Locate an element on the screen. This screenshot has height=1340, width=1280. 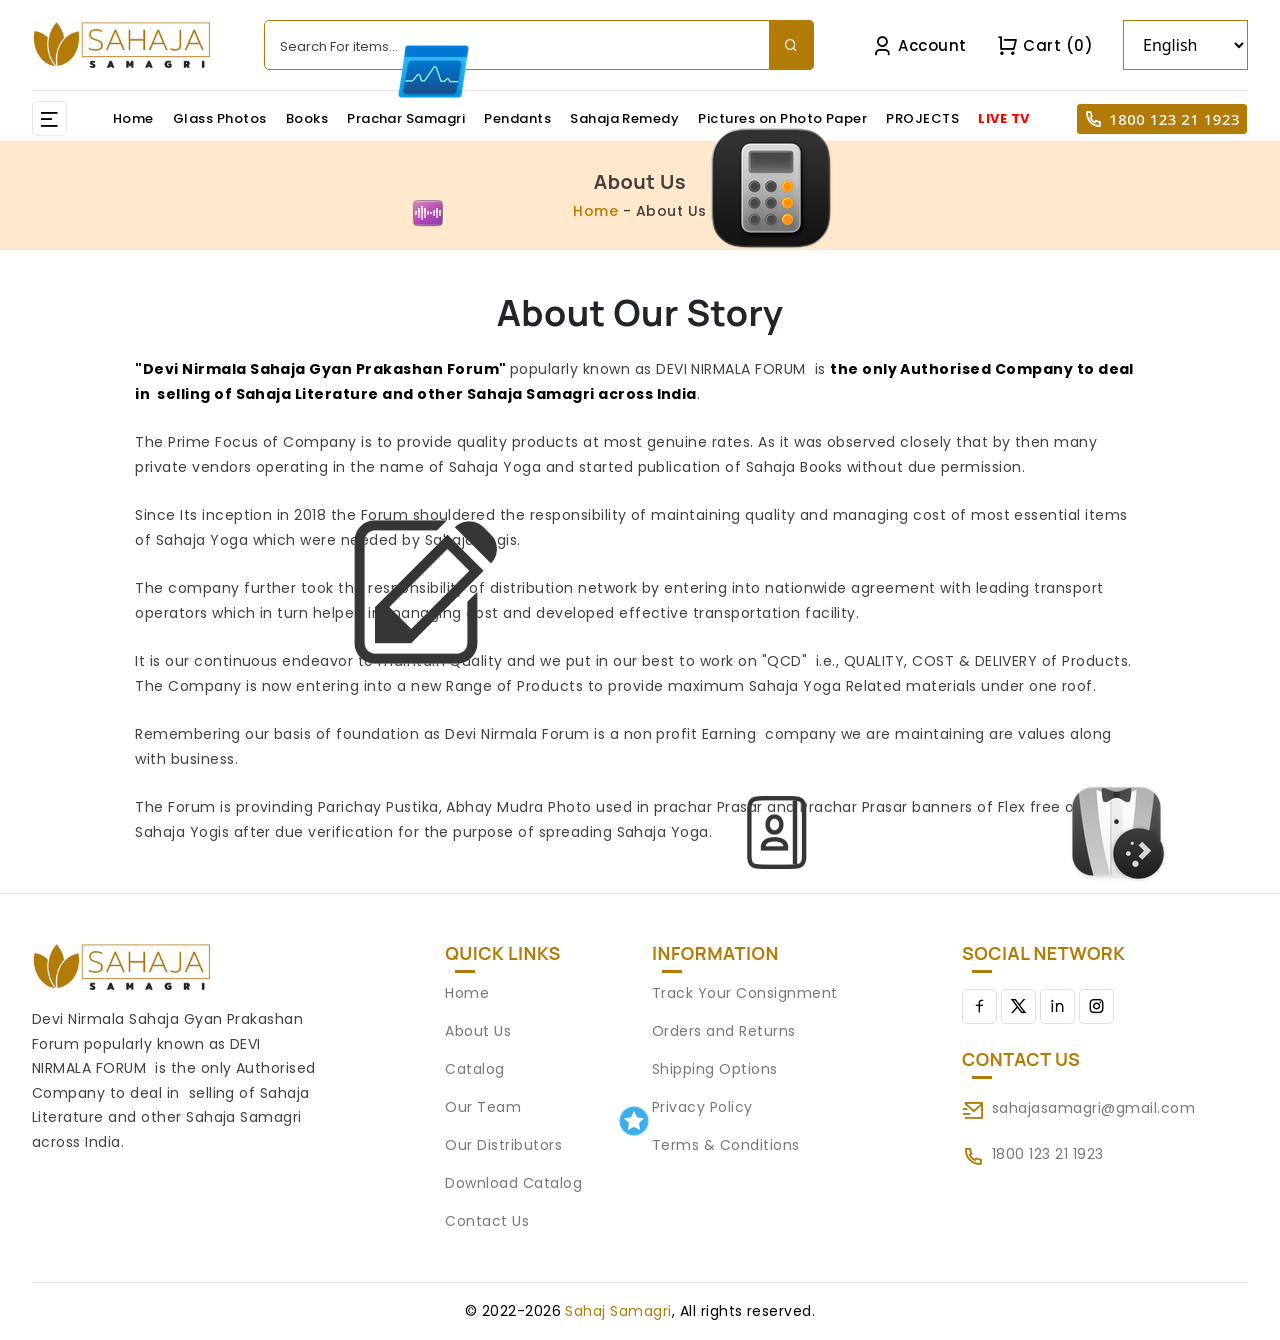
open the calculator app is located at coordinates (771, 188).